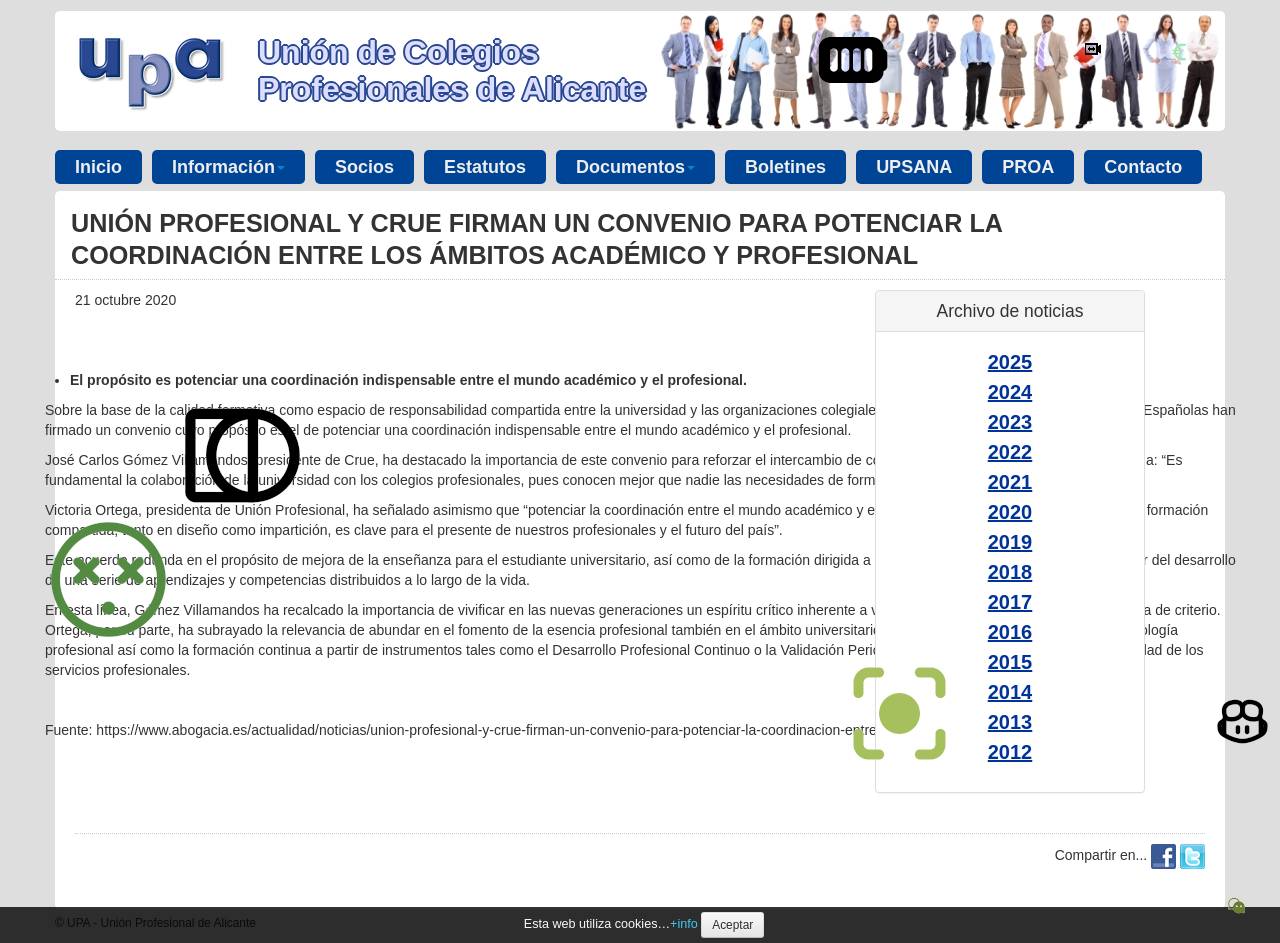  What do you see at coordinates (853, 60) in the screenshot?
I see `indicates full or high battery level` at bounding box center [853, 60].